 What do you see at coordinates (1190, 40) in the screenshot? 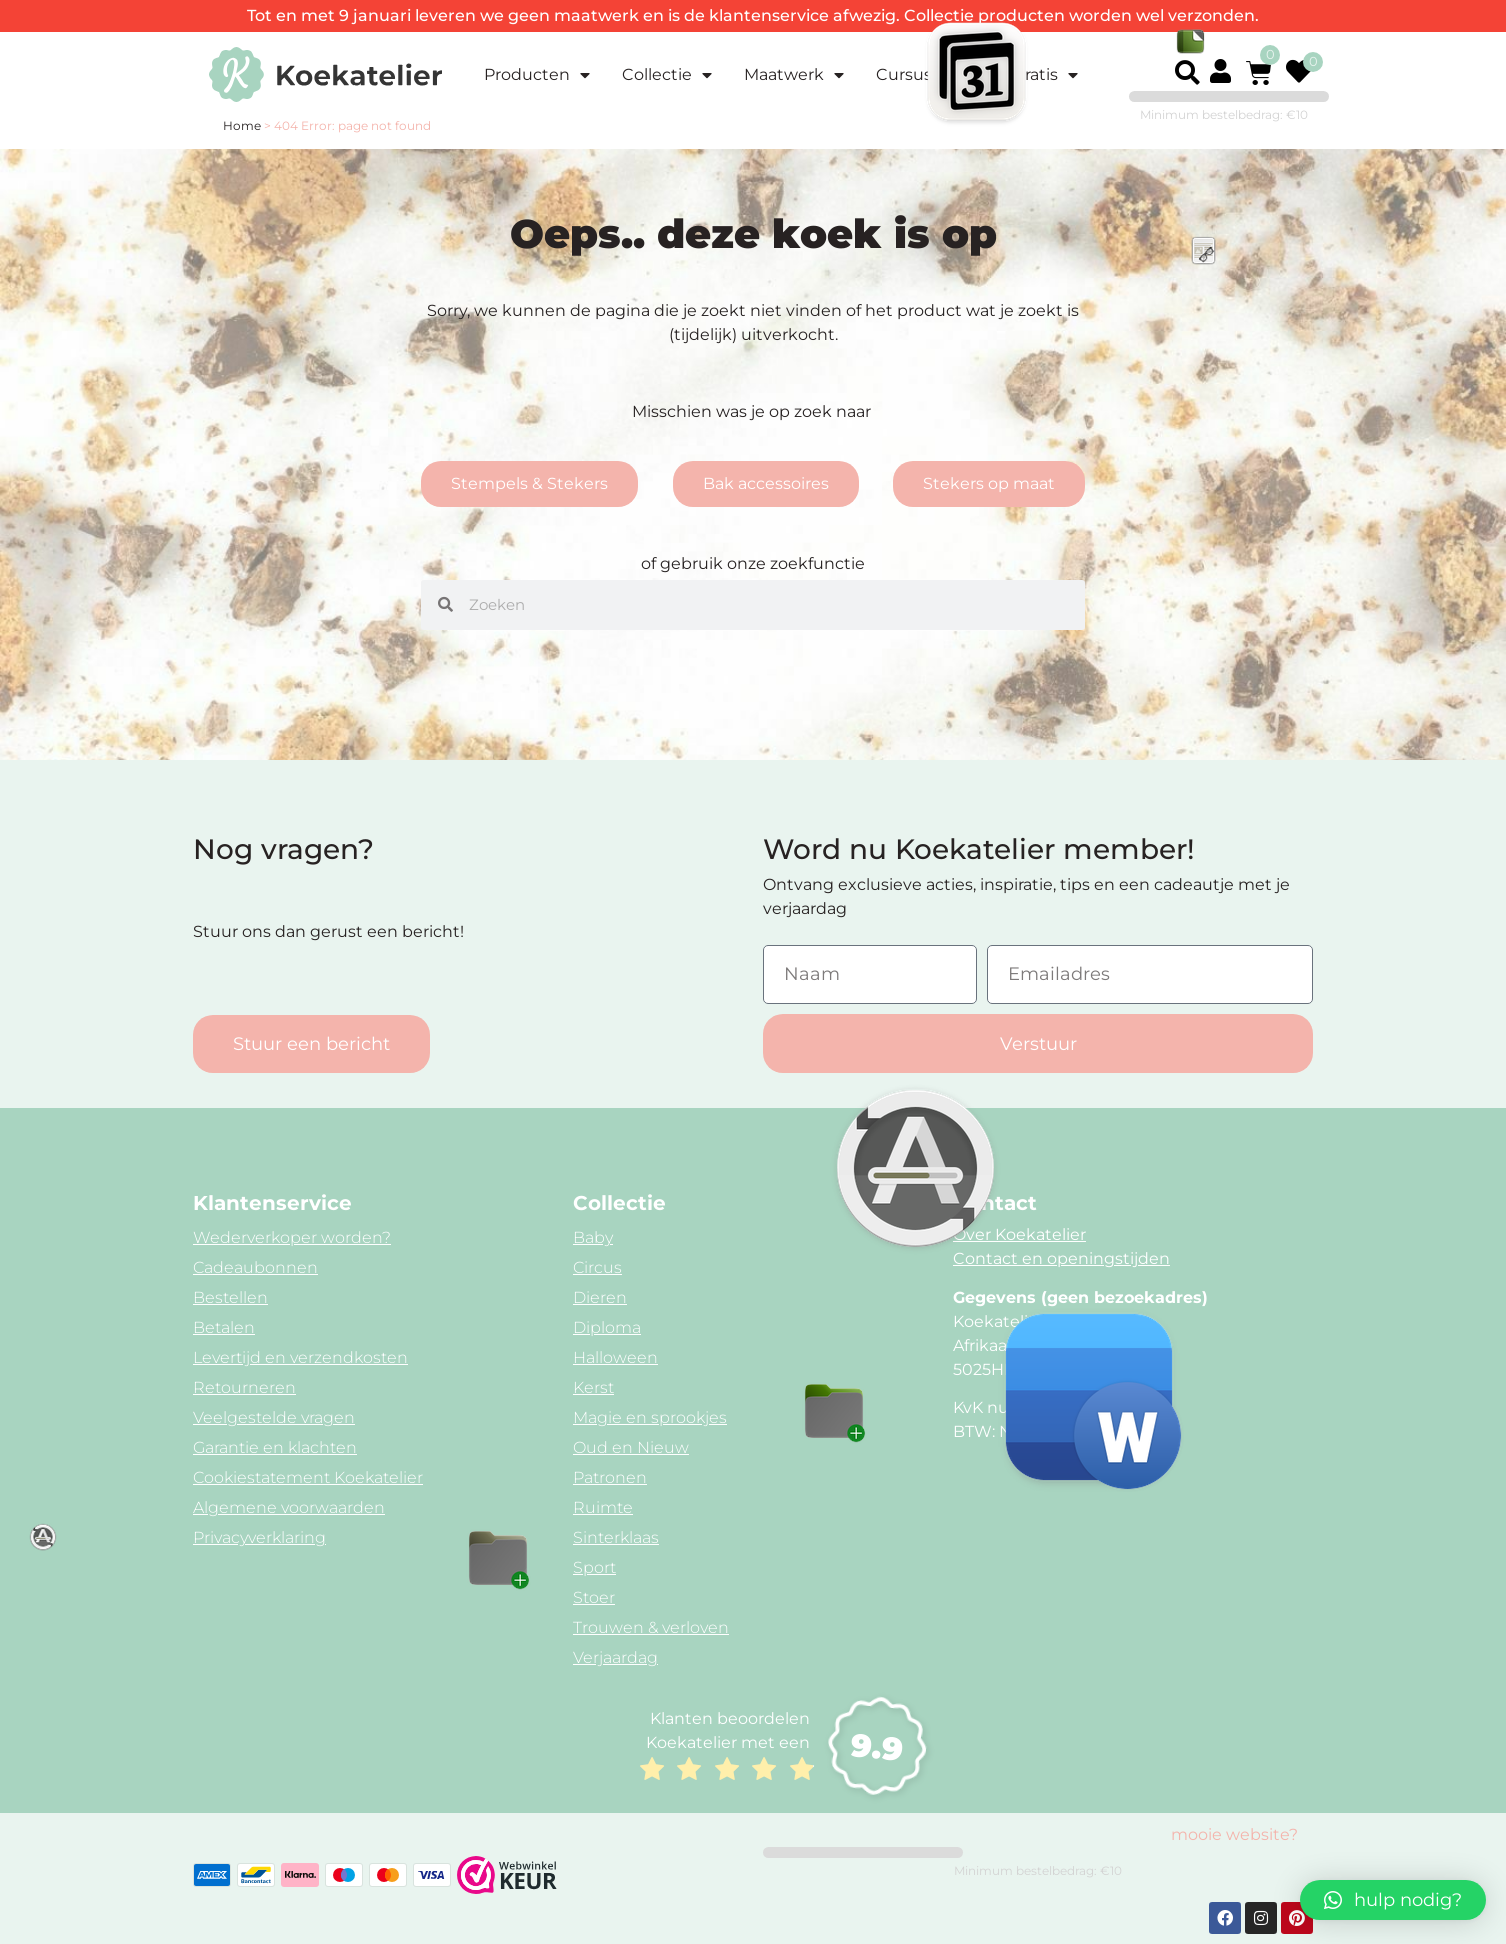
I see `change desktop wallpaper settings` at bounding box center [1190, 40].